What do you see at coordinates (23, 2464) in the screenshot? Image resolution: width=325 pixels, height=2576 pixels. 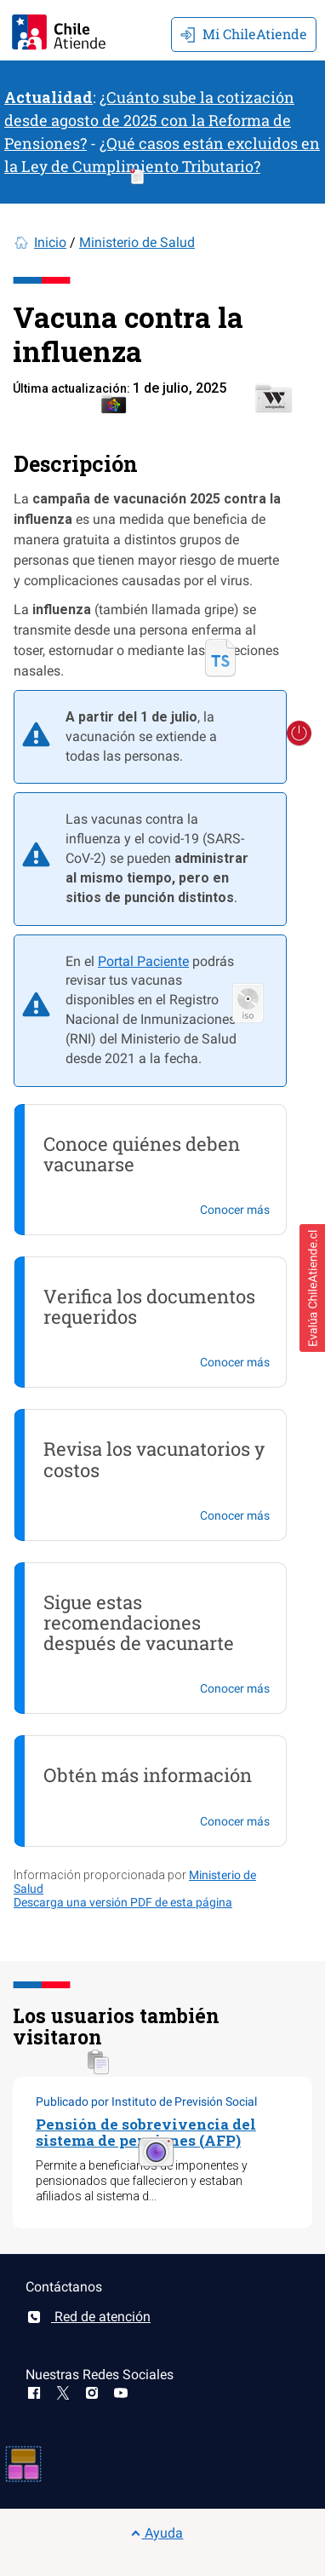 I see `select all items in the current view` at bounding box center [23, 2464].